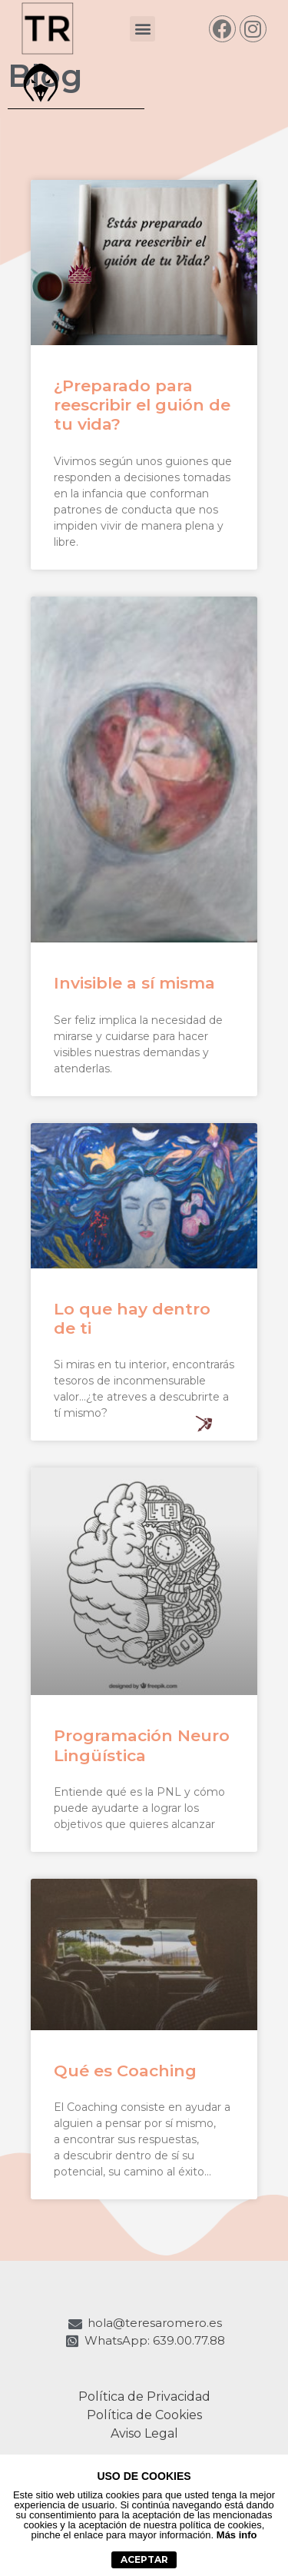 This screenshot has height=2576, width=288. What do you see at coordinates (80, 272) in the screenshot?
I see `view your in-game currency or gold balance` at bounding box center [80, 272].